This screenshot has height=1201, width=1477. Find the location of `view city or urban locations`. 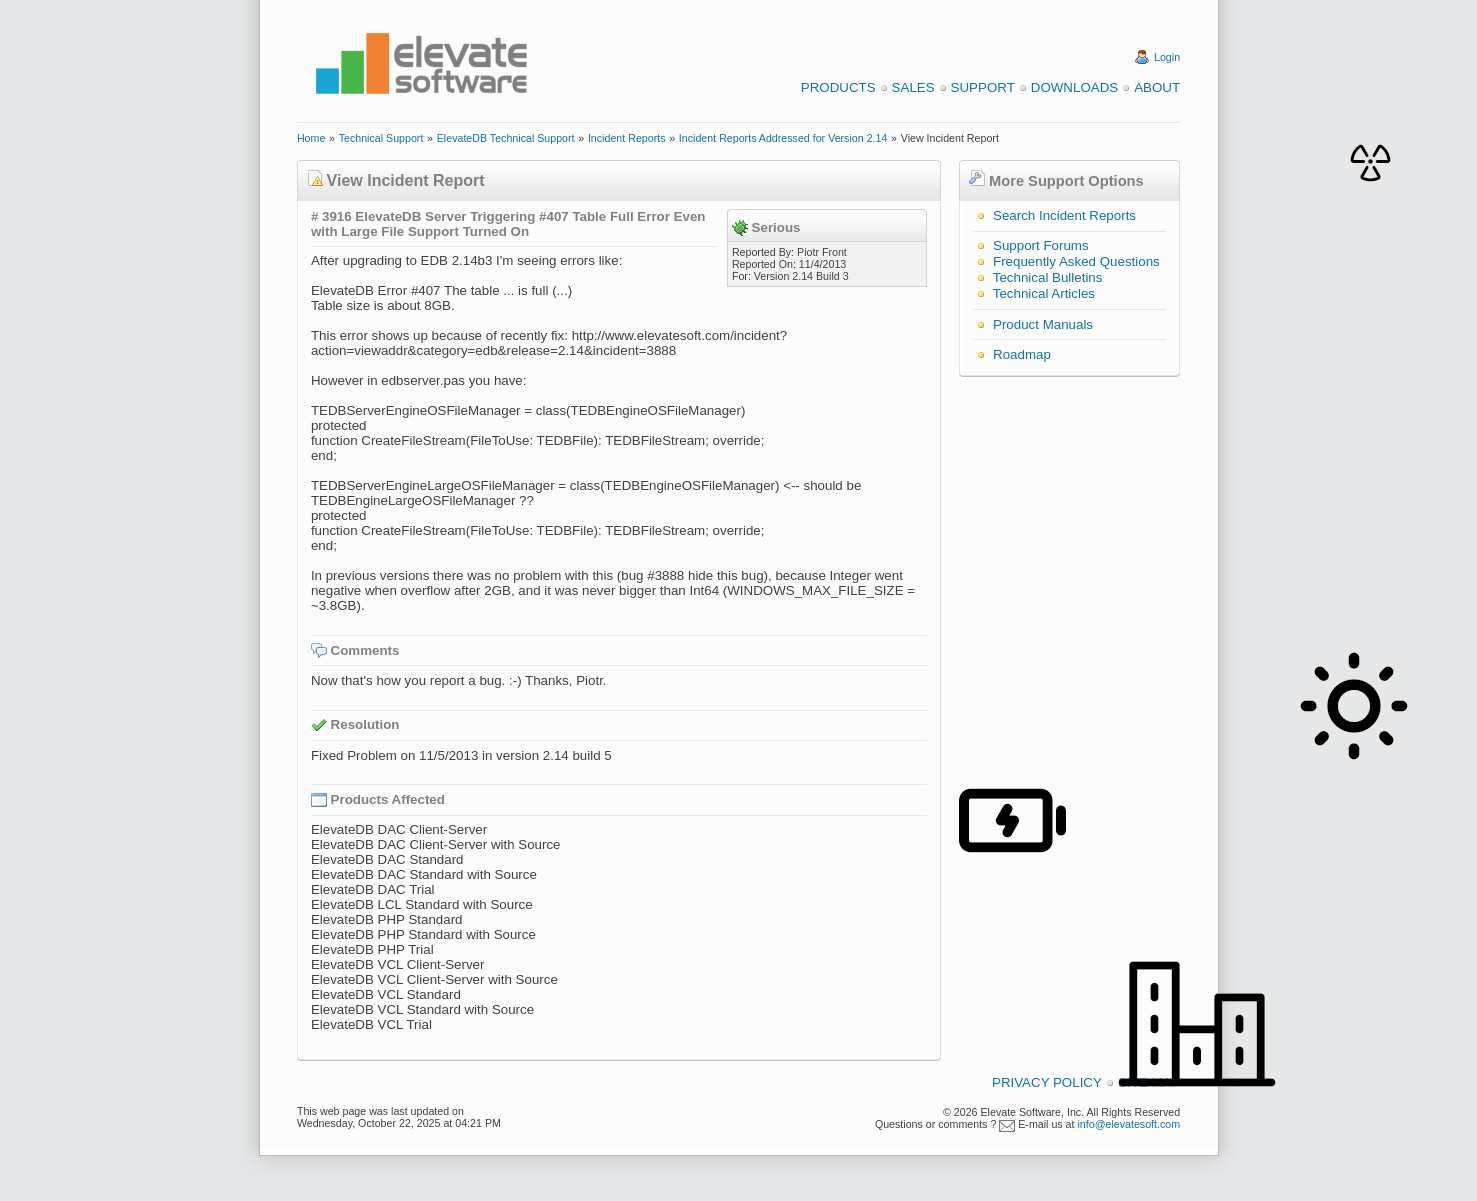

view city or urban locations is located at coordinates (1197, 1024).